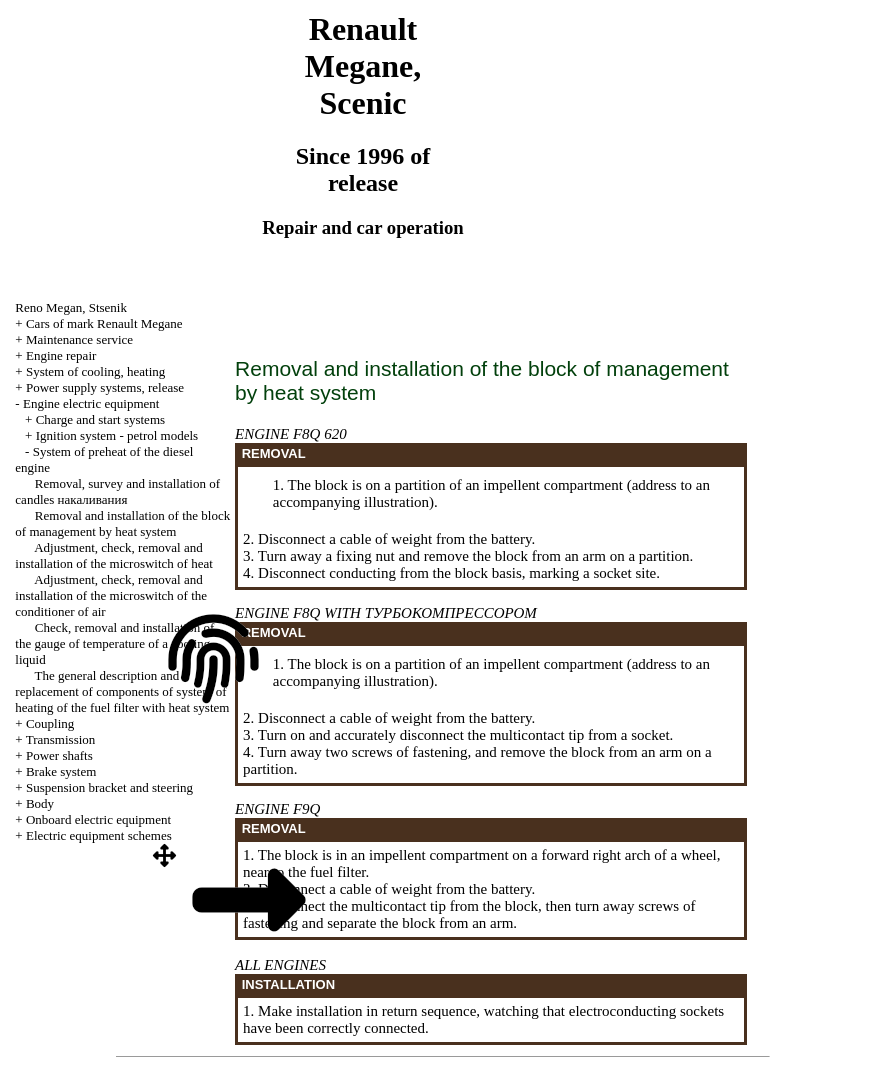 This screenshot has height=1089, width=886. I want to click on go to next item or step, so click(249, 900).